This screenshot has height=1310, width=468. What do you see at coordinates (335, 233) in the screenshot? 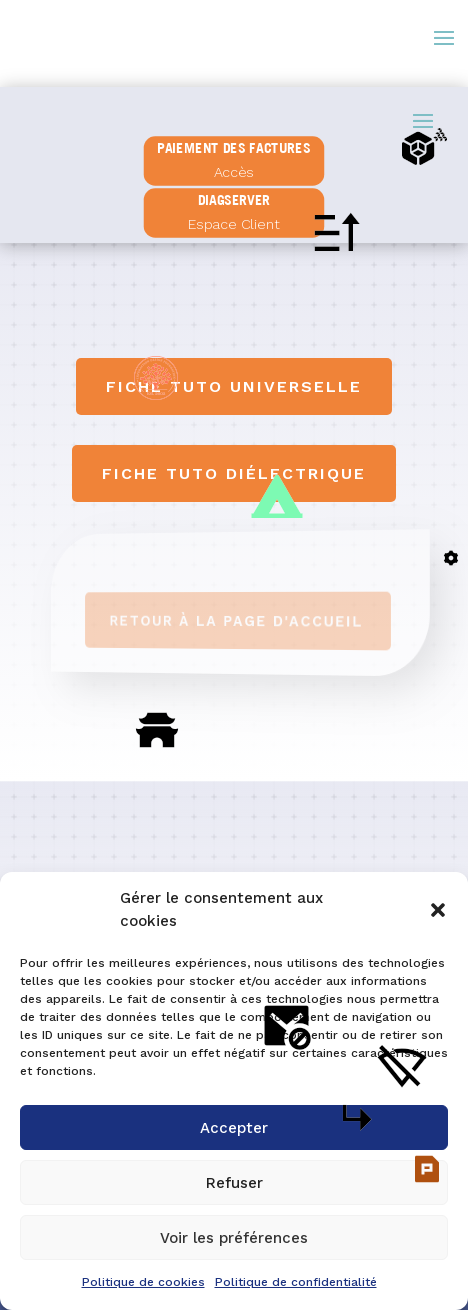
I see `sort items in ascending order` at bounding box center [335, 233].